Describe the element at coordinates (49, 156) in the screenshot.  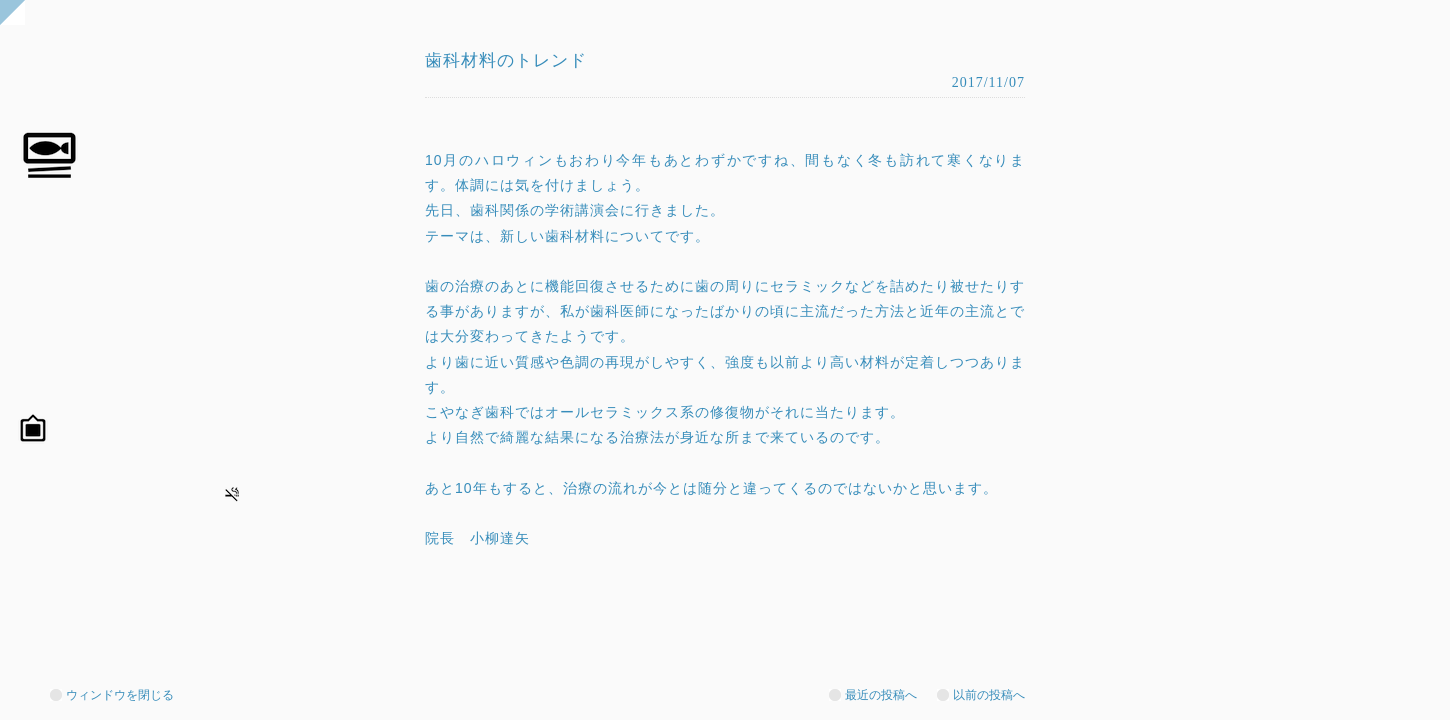
I see `view set meal or combo options` at that location.